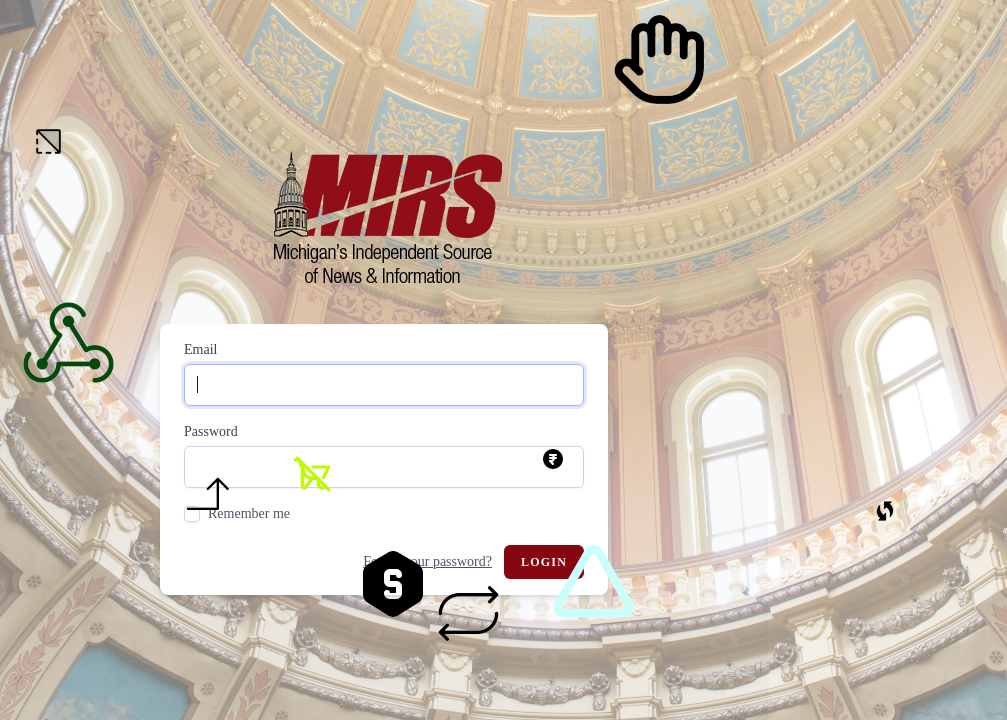 The width and height of the screenshot is (1007, 720). I want to click on initiate wifi protected setup (WPS) connection, so click(885, 511).